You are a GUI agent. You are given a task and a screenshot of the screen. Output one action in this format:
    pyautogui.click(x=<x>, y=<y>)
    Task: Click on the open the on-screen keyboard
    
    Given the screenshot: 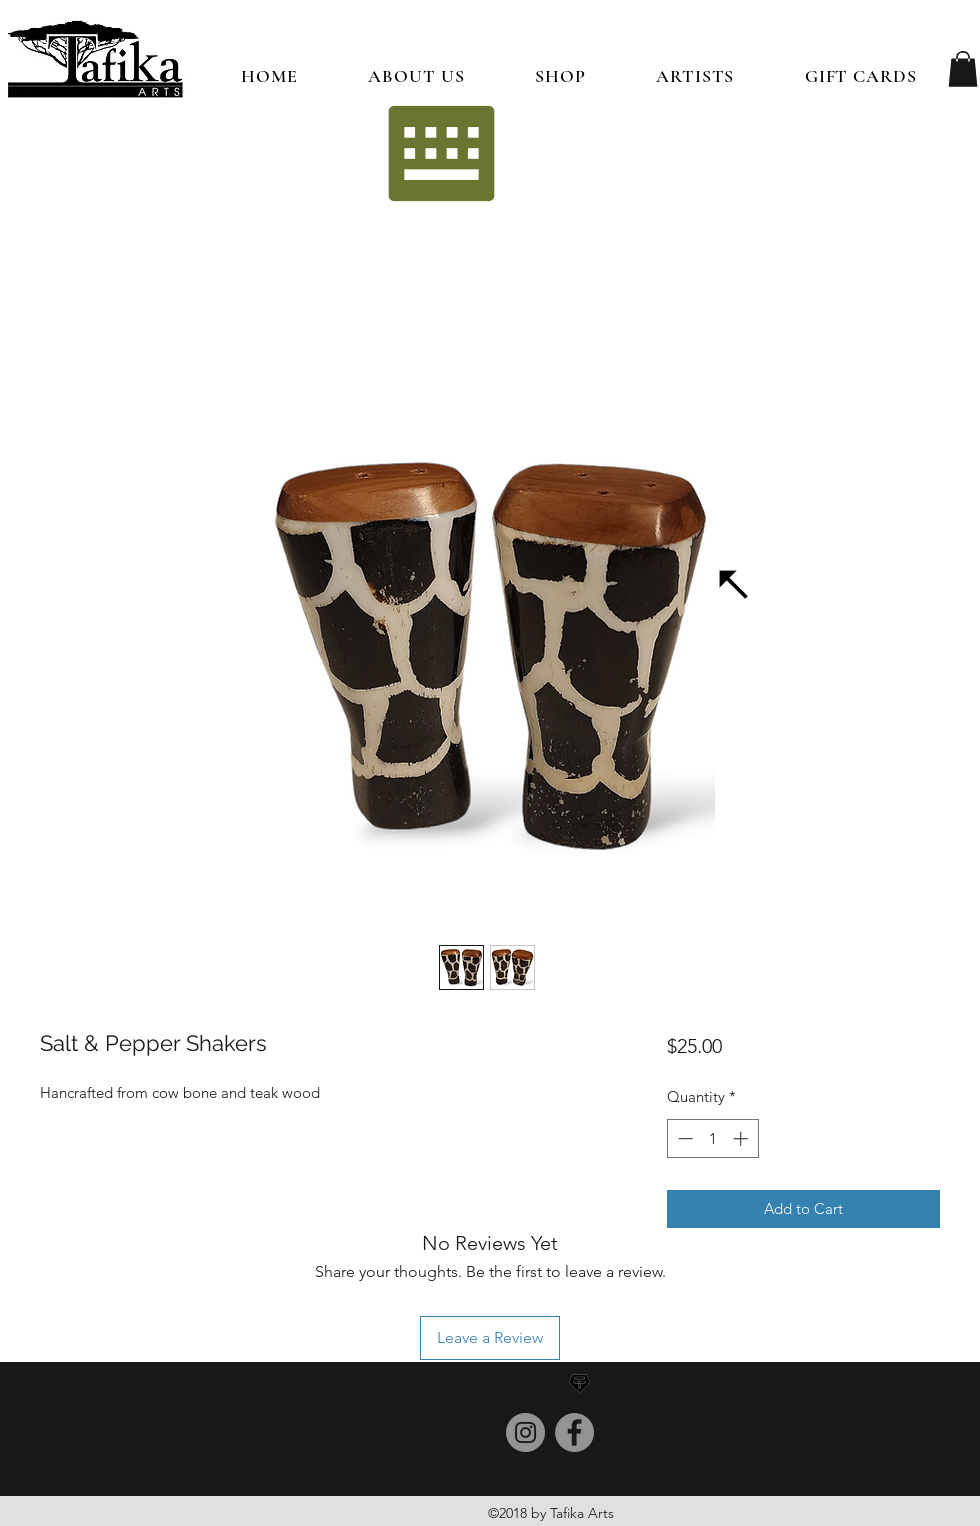 What is the action you would take?
    pyautogui.click(x=441, y=153)
    